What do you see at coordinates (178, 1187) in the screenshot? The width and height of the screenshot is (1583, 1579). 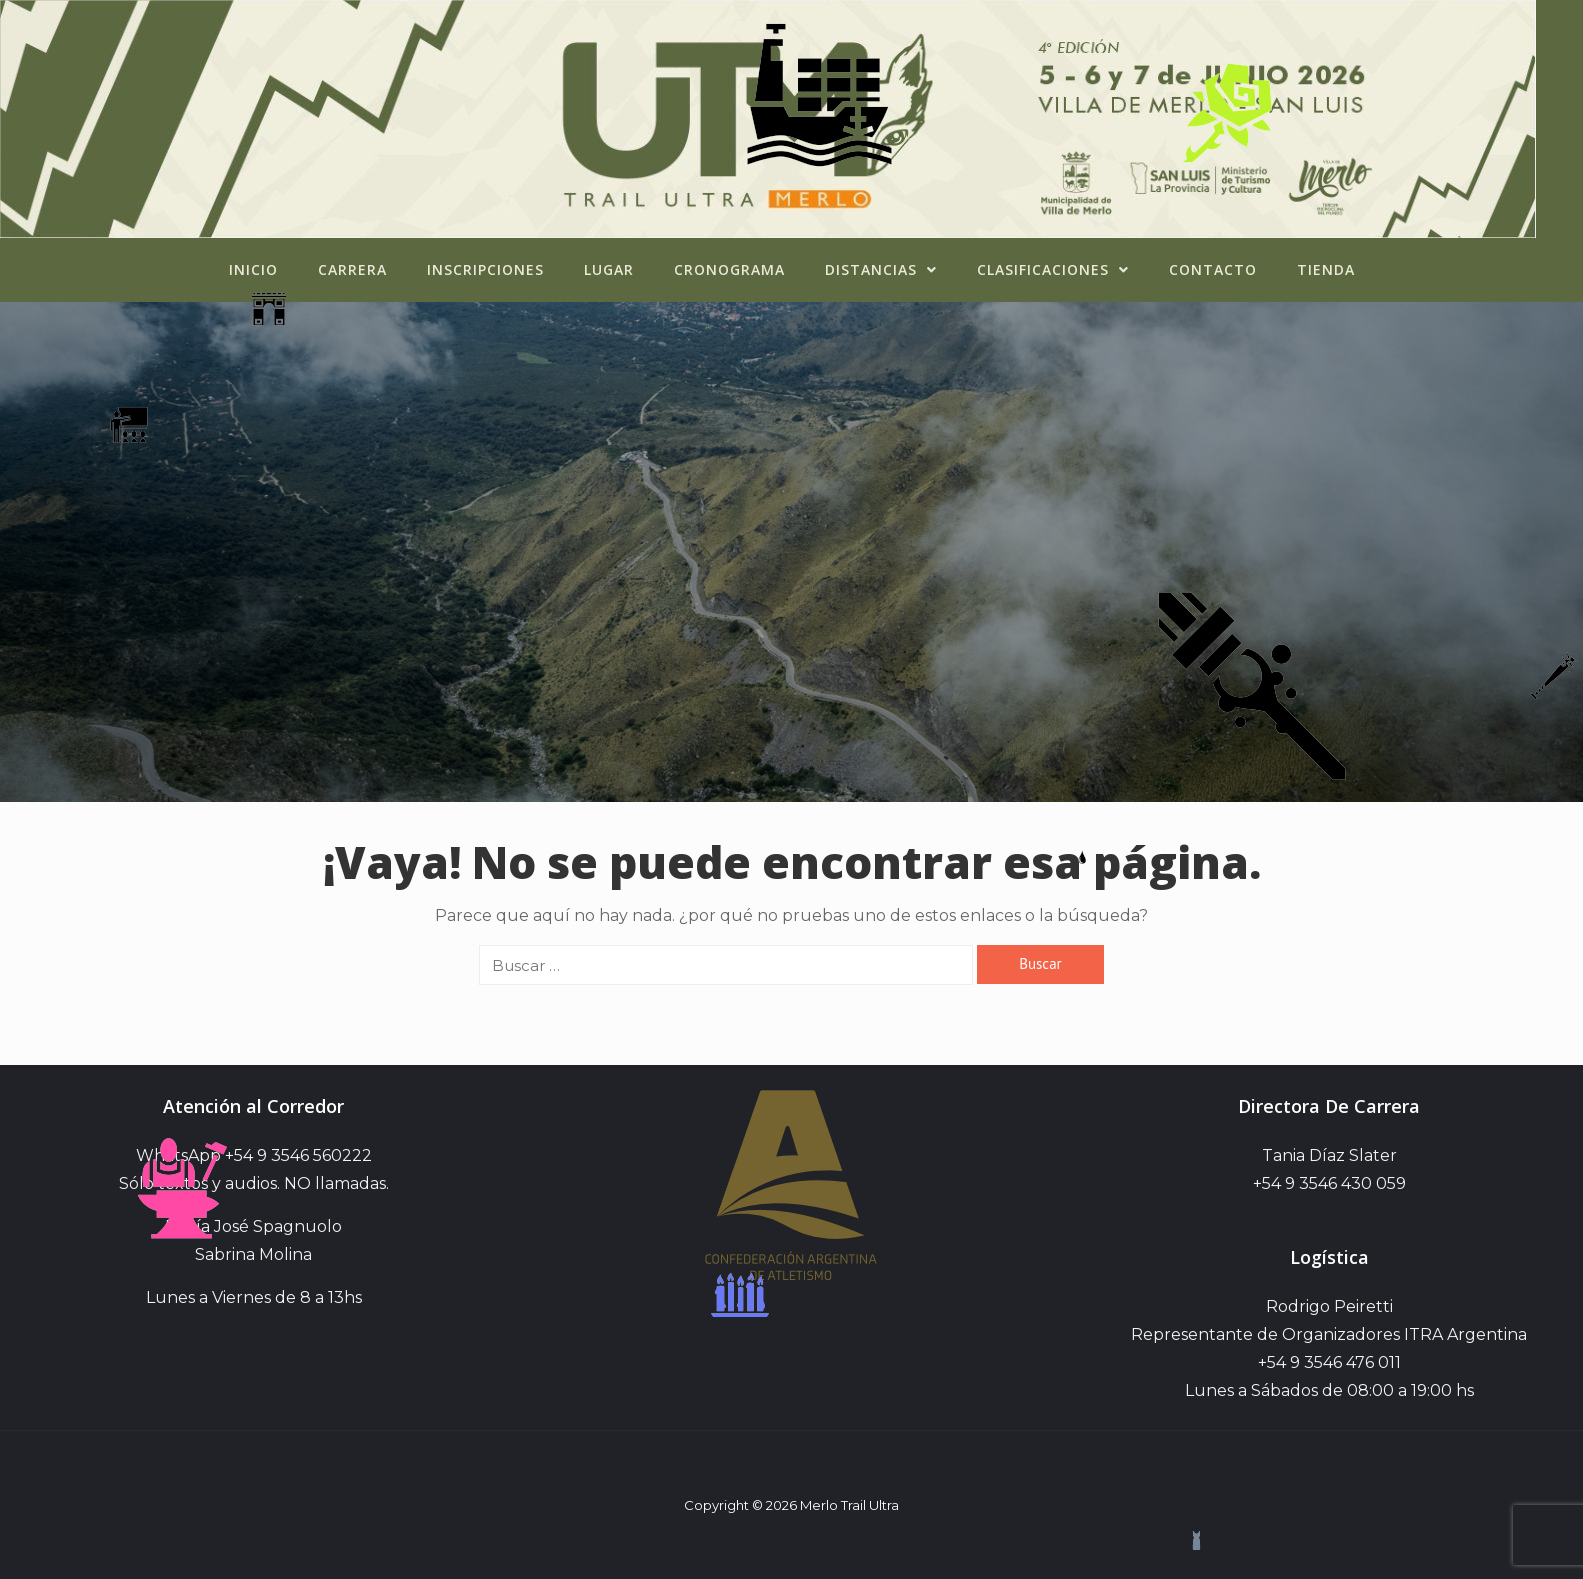 I see `access the blacksmith shop or crafting station` at bounding box center [178, 1187].